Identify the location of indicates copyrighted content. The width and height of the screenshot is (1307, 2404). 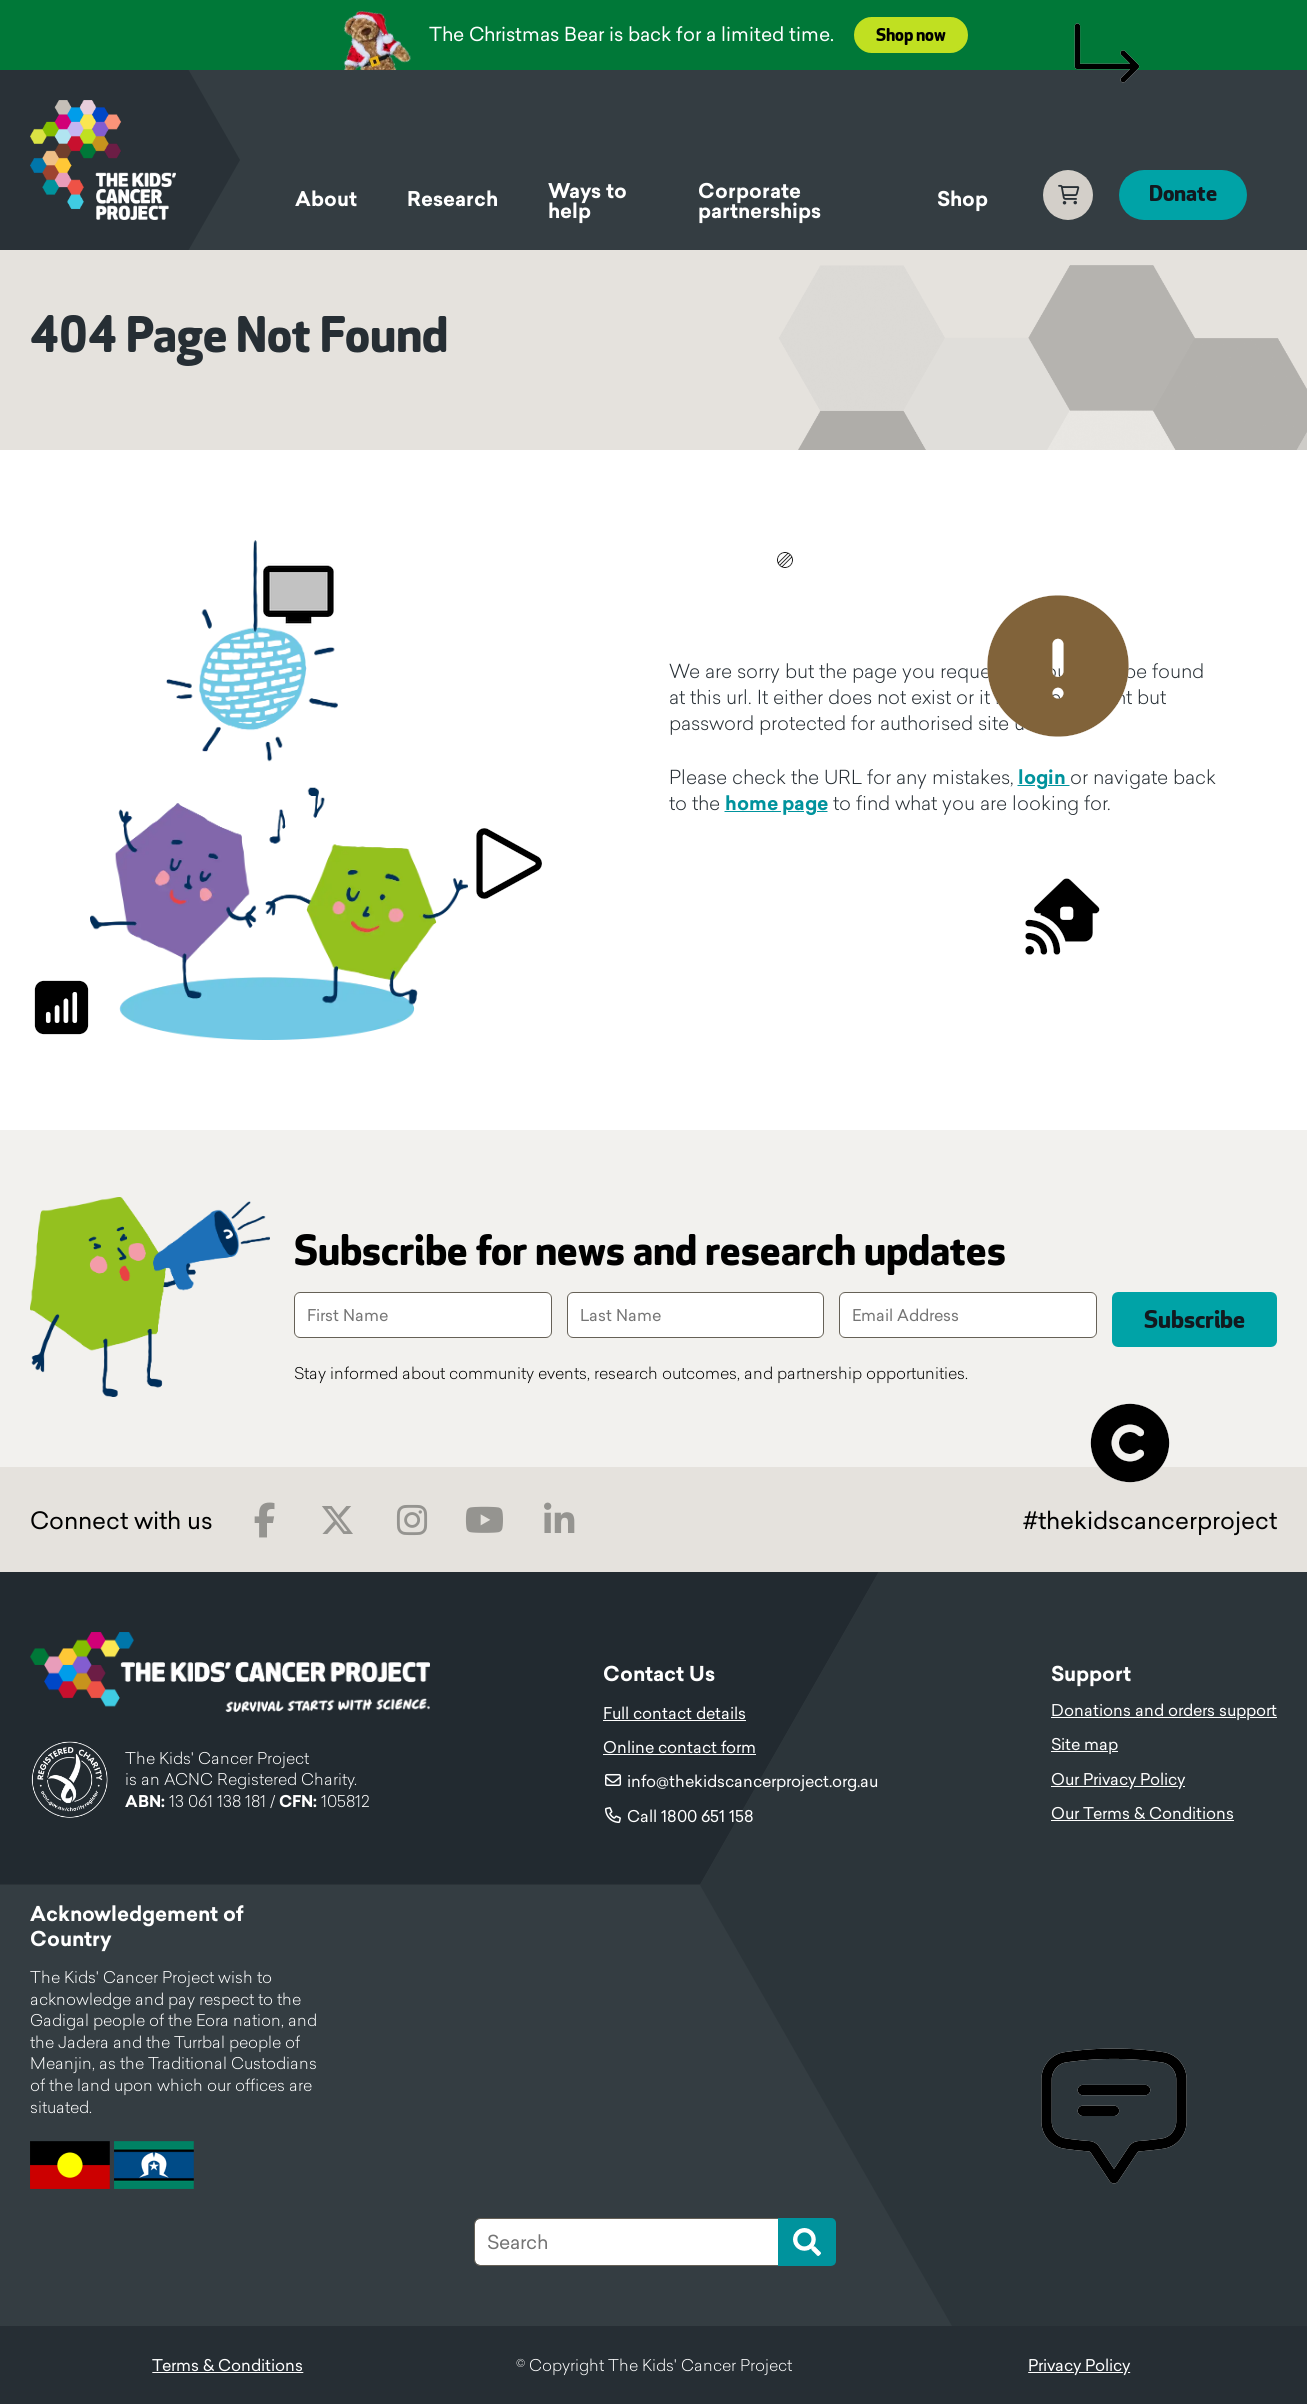
(1130, 1443).